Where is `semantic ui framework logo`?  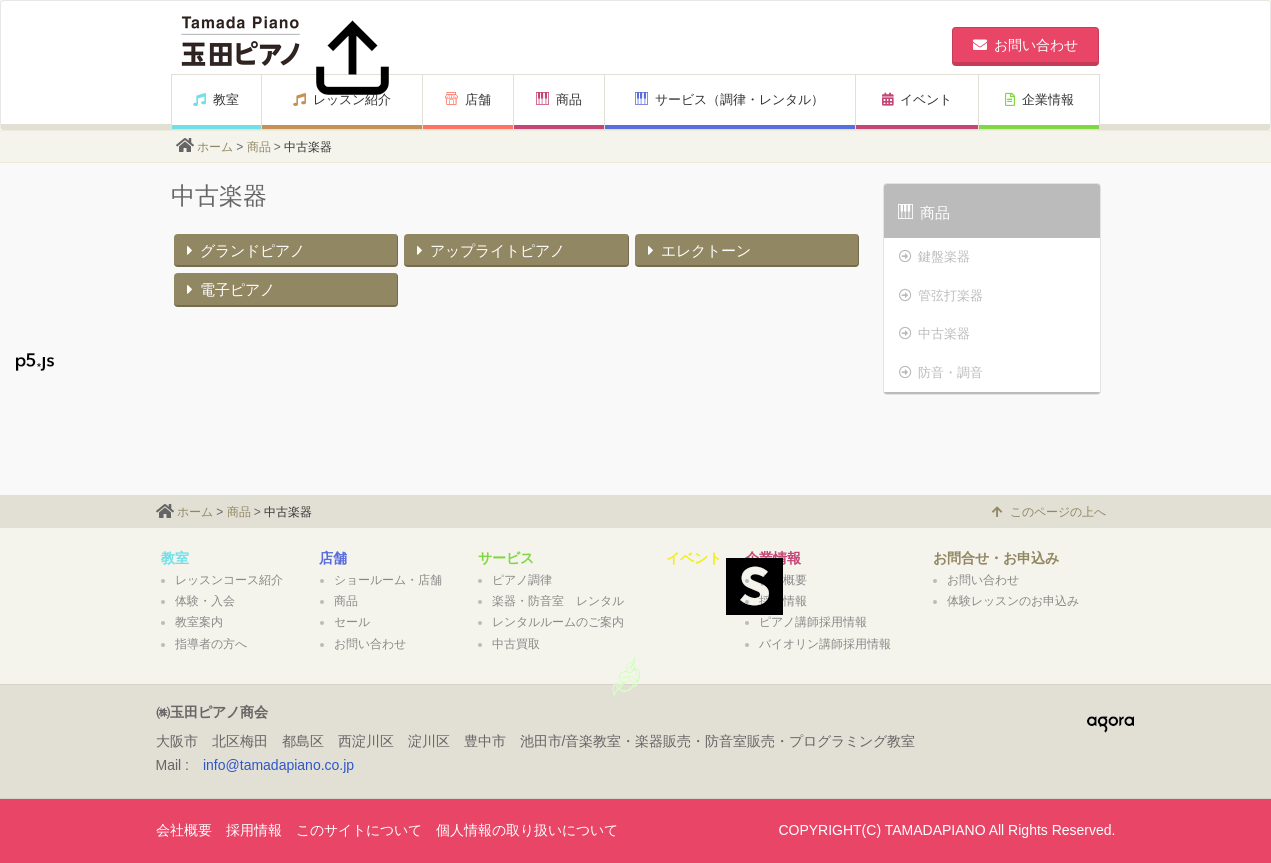 semantic ui framework logo is located at coordinates (754, 586).